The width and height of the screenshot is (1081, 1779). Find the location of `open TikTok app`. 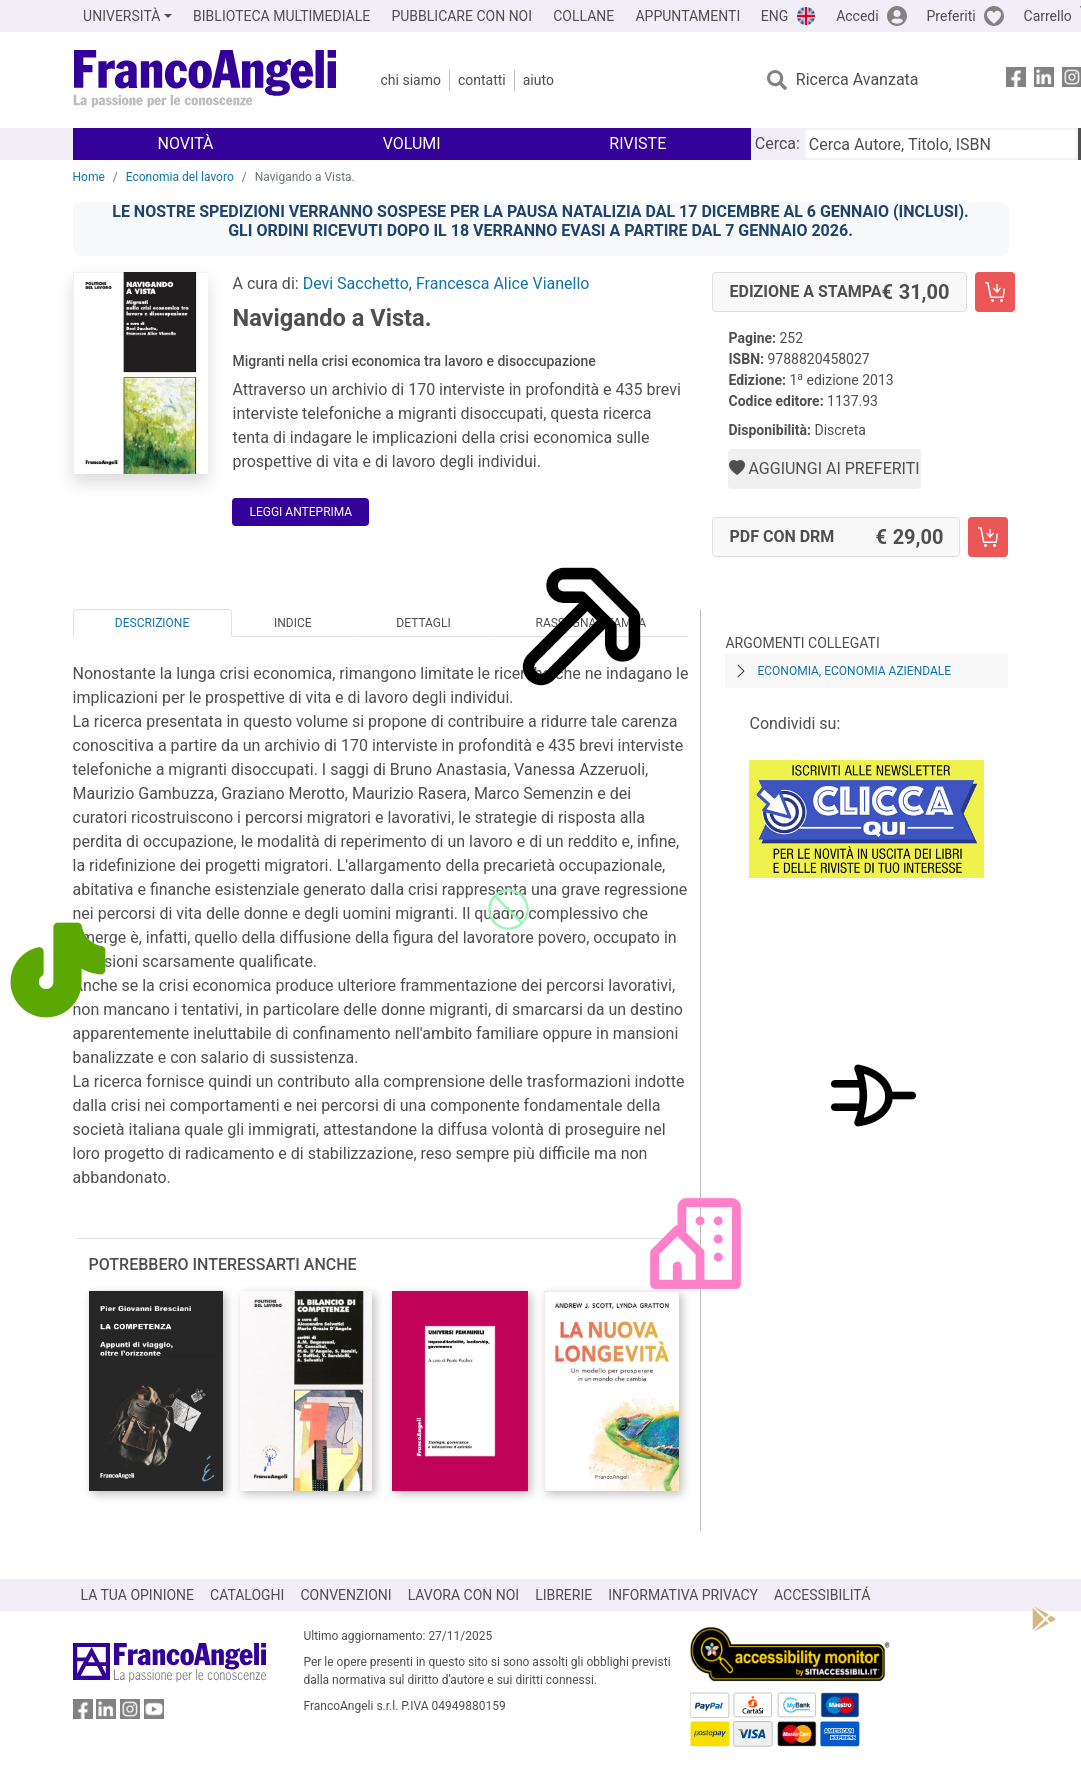

open TikTok app is located at coordinates (58, 970).